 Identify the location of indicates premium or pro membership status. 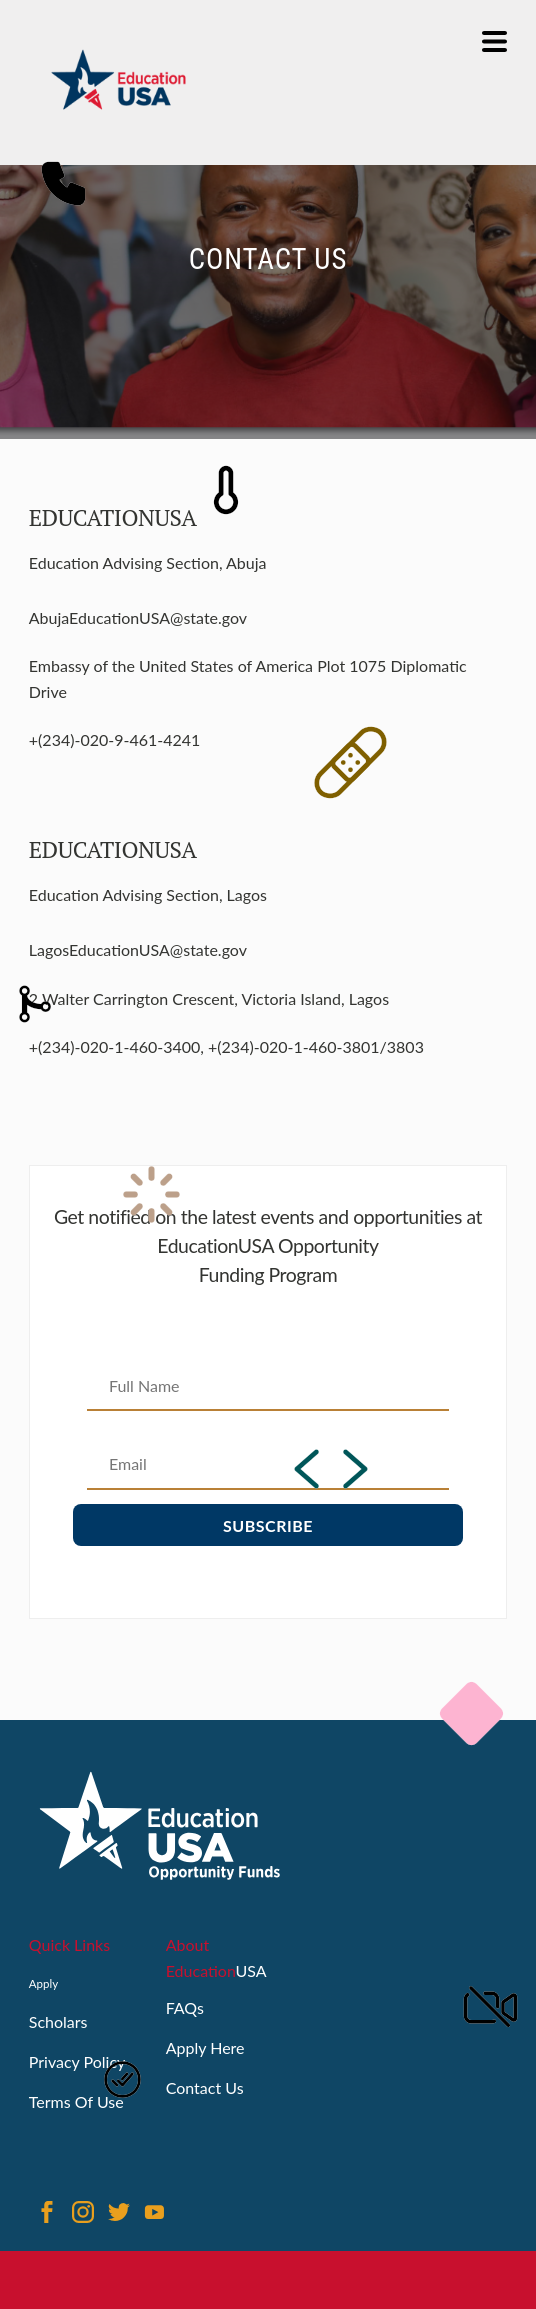
(471, 1713).